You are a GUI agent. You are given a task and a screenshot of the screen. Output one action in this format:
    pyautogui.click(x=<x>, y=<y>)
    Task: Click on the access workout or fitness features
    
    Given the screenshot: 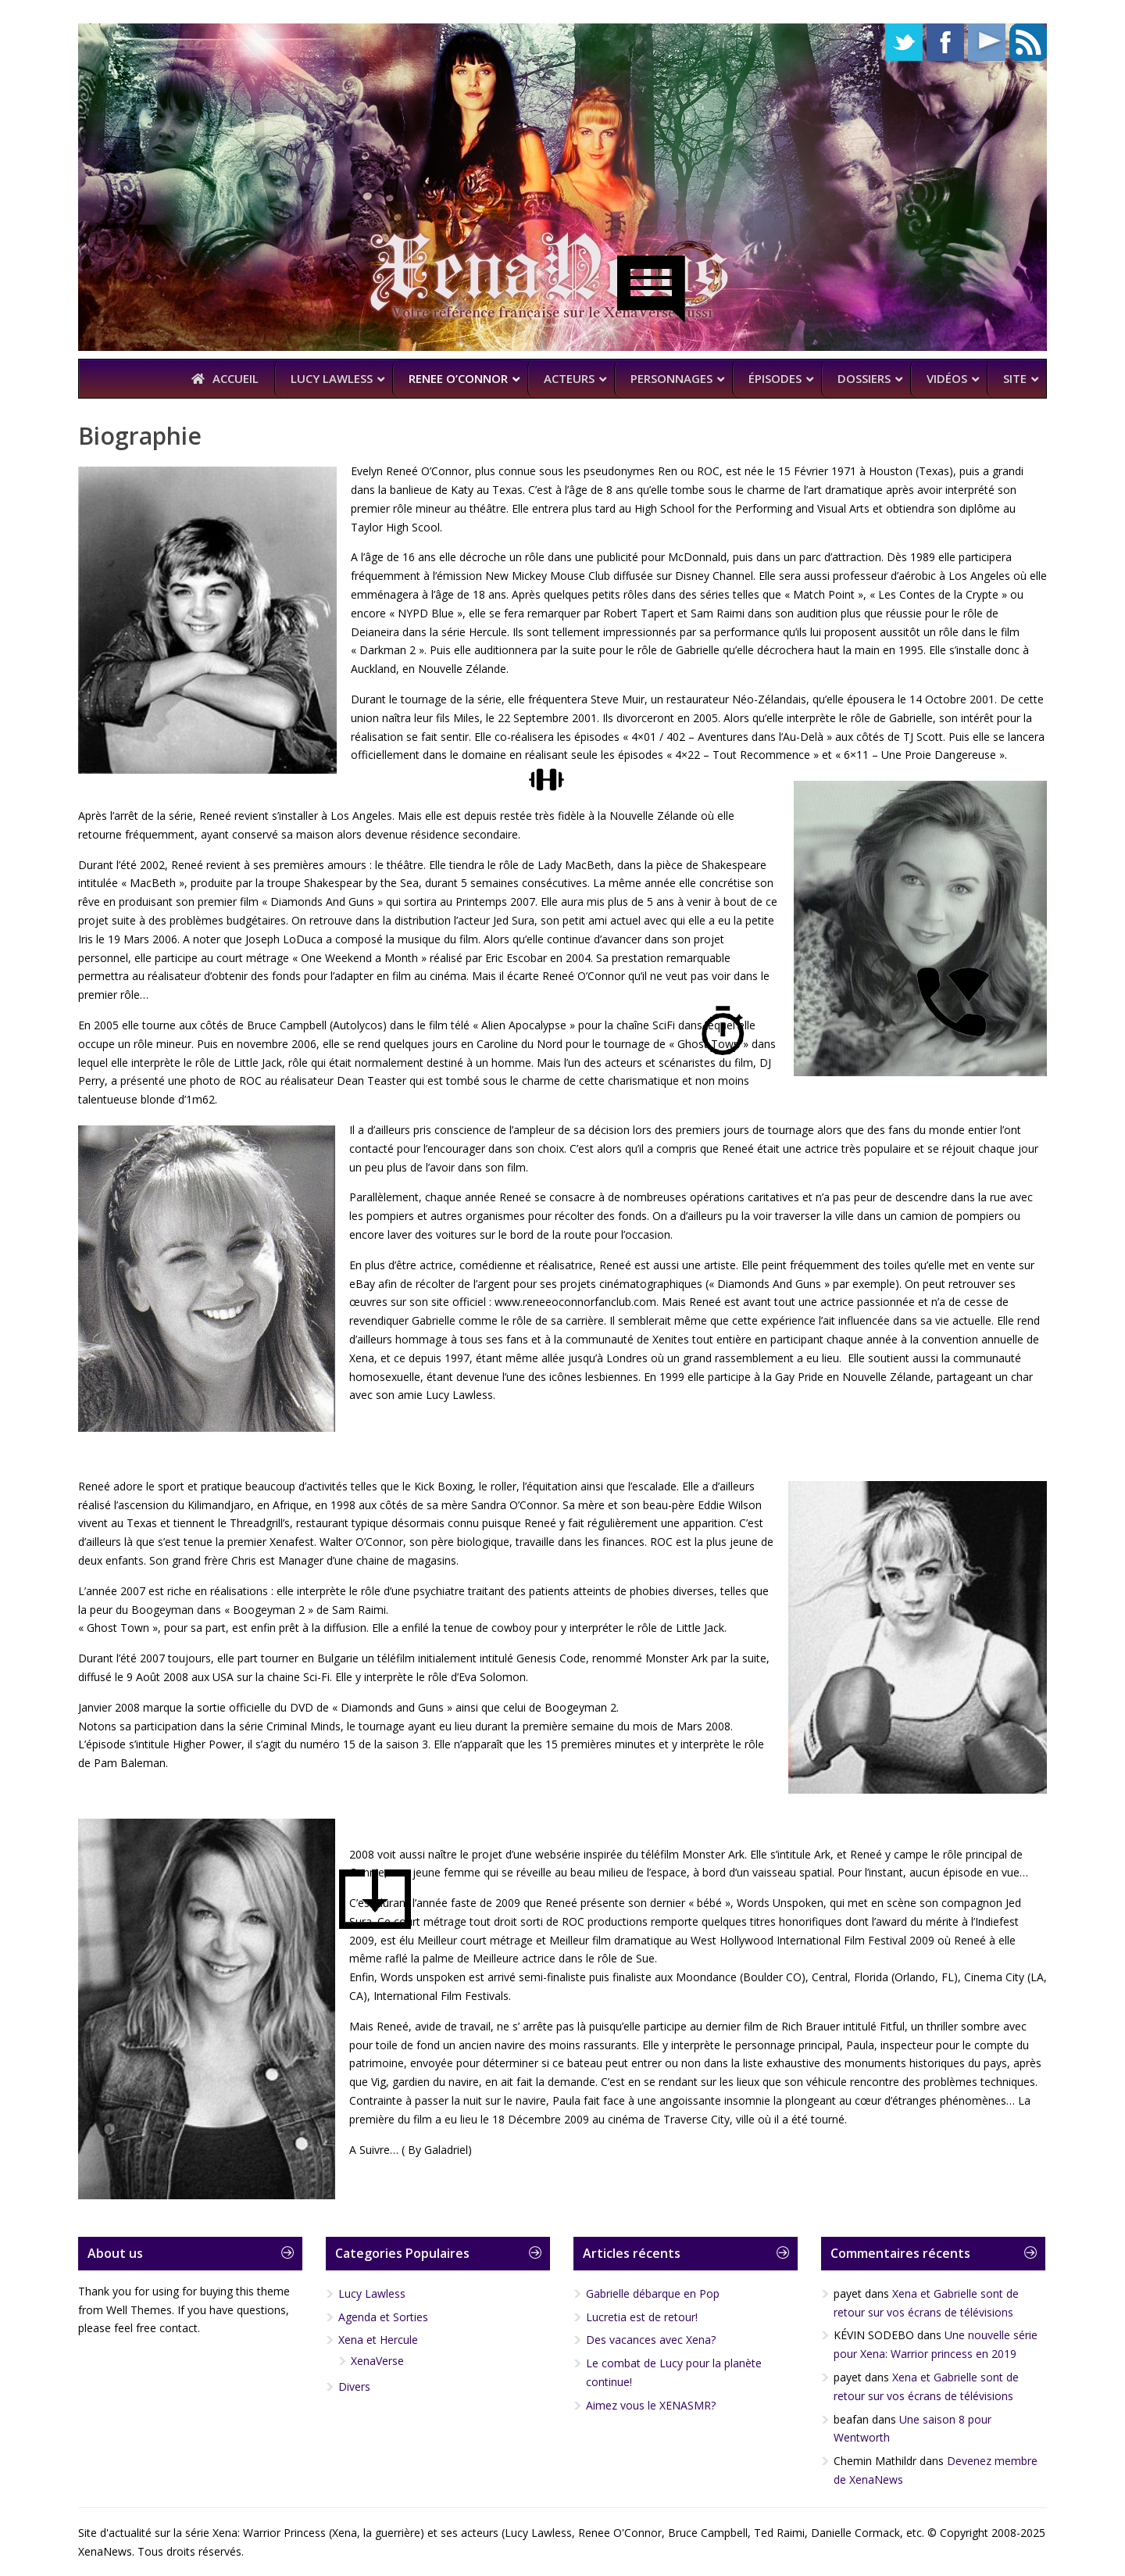 What is the action you would take?
    pyautogui.click(x=546, y=779)
    